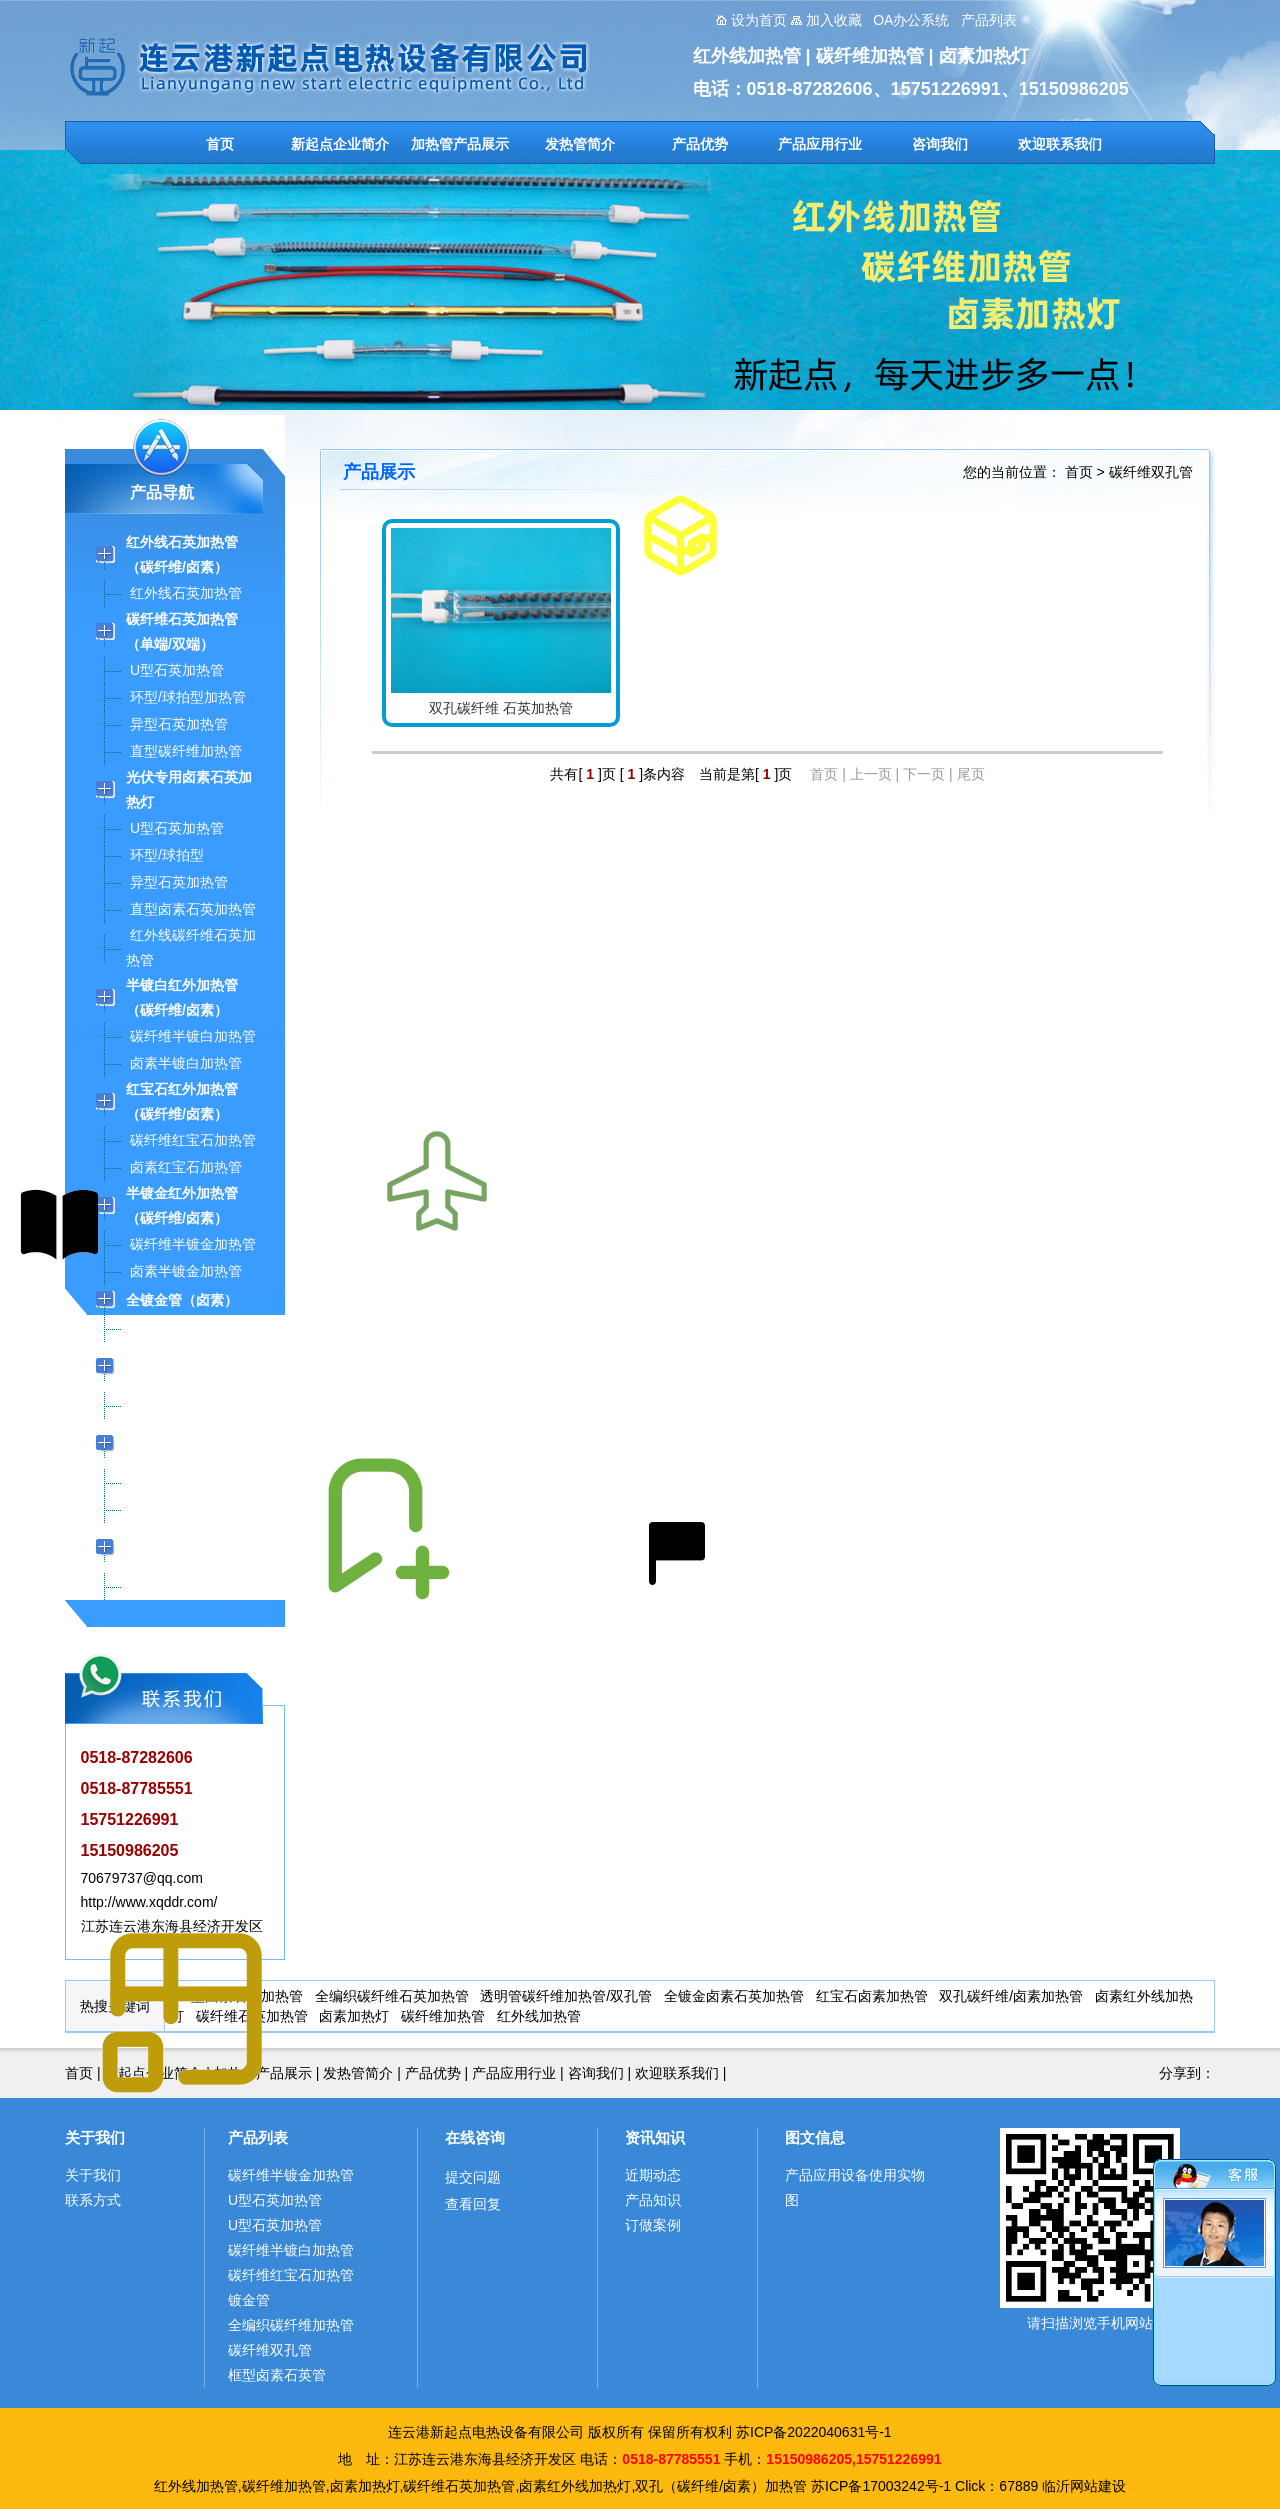 The height and width of the screenshot is (2509, 1280). I want to click on enable airplane mode, so click(437, 1181).